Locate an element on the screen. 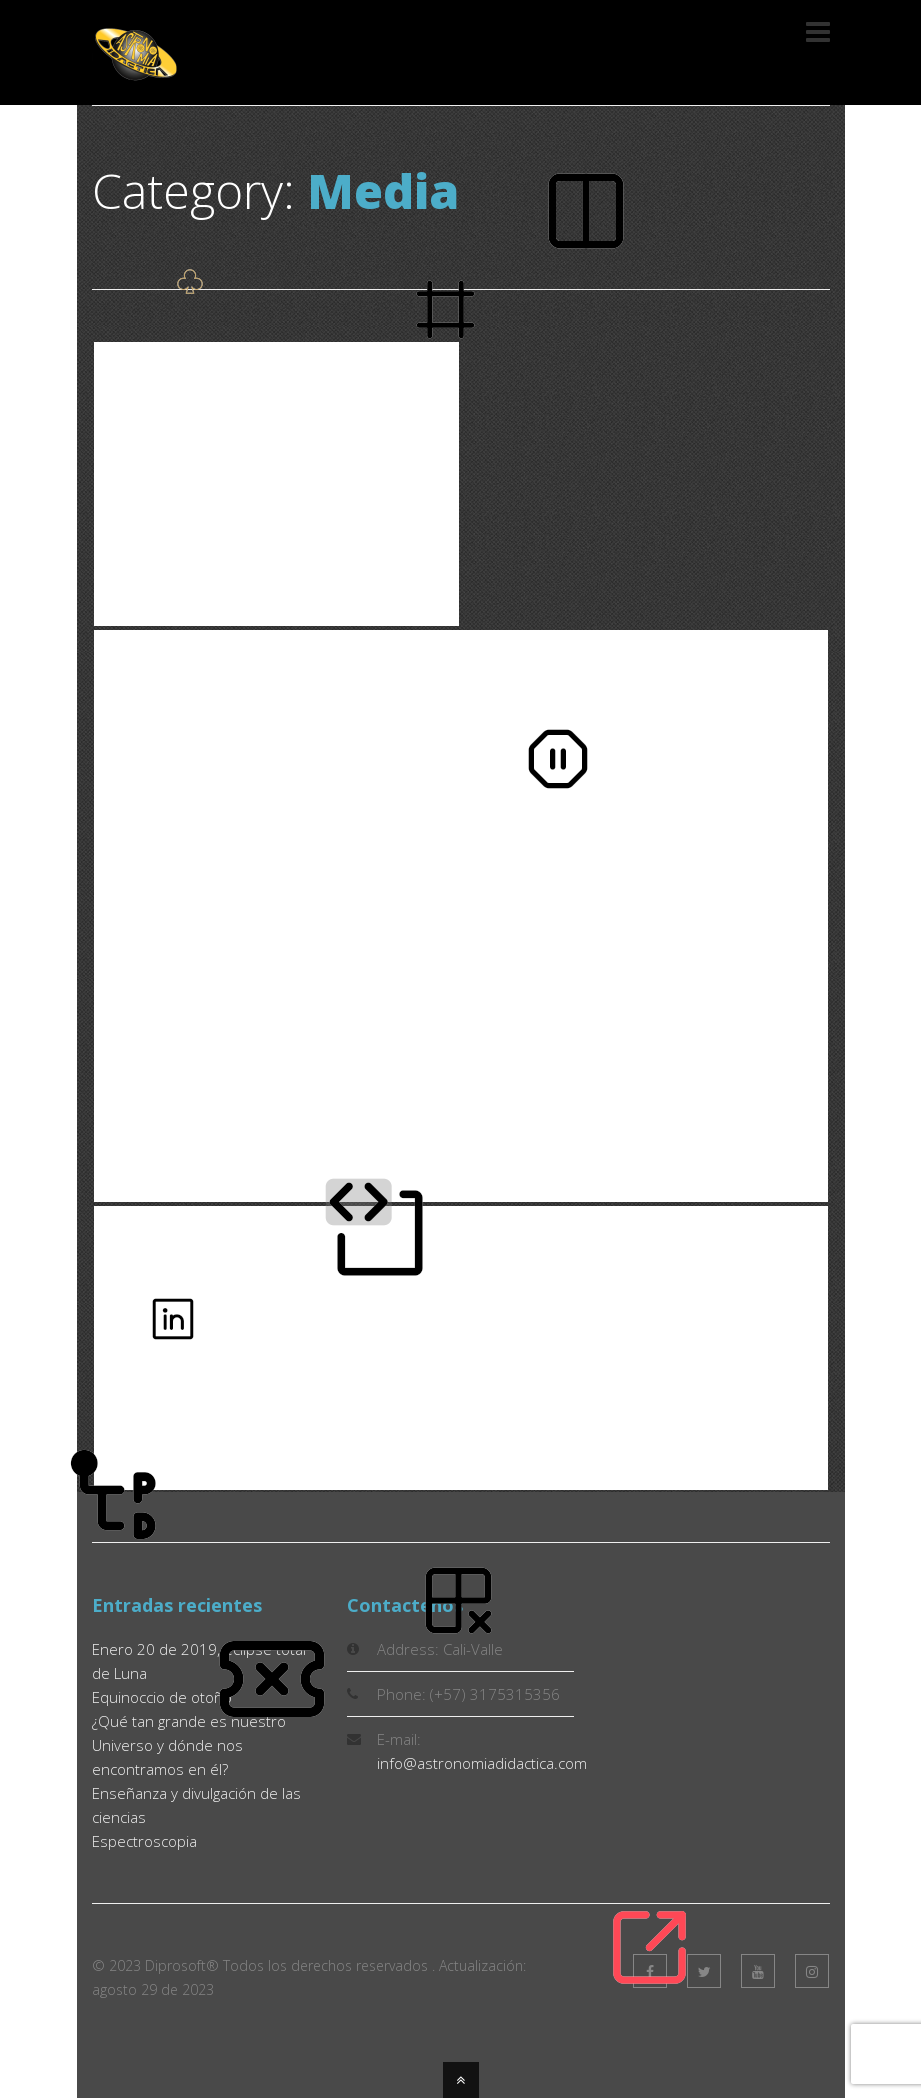 The image size is (921, 2098). adjust or define a crop area is located at coordinates (445, 309).